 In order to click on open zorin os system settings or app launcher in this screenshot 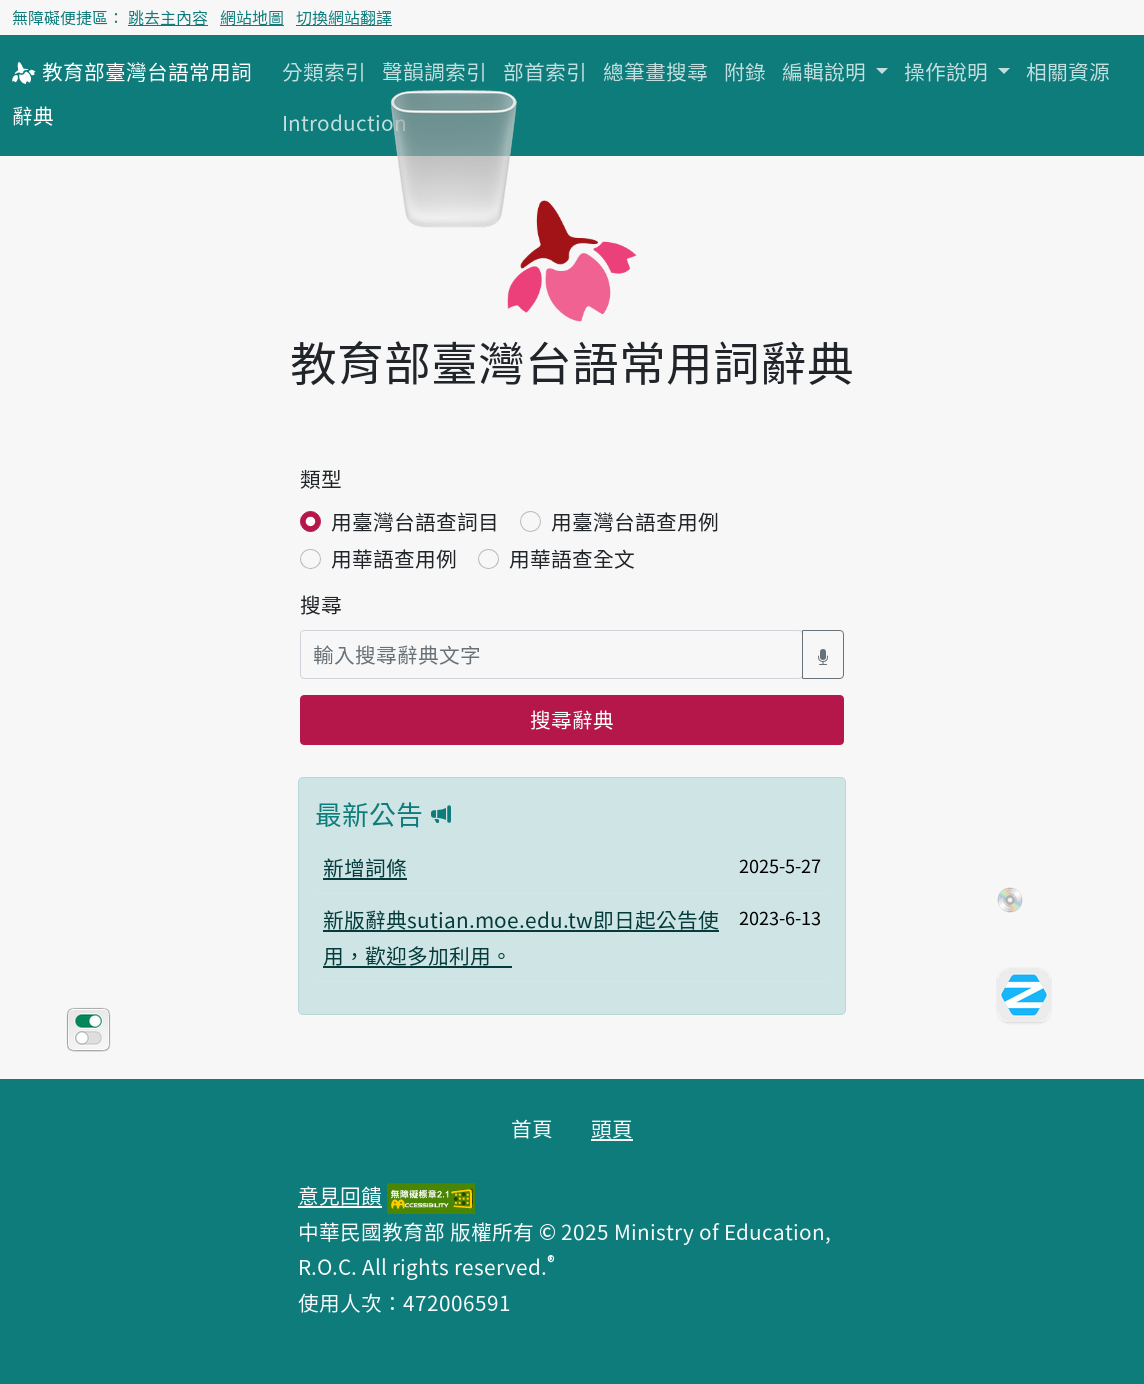, I will do `click(1024, 995)`.